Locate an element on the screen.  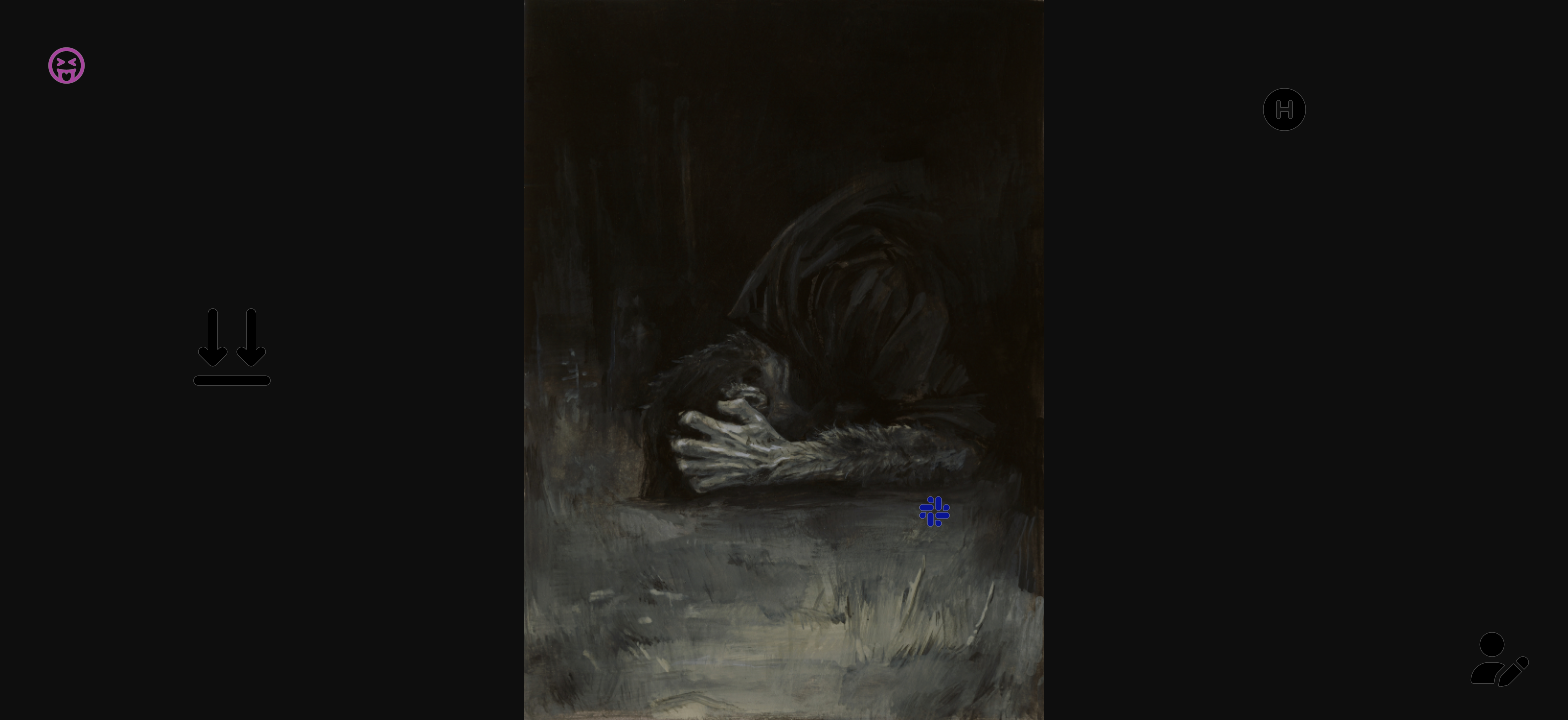
open slack workspace is located at coordinates (934, 511).